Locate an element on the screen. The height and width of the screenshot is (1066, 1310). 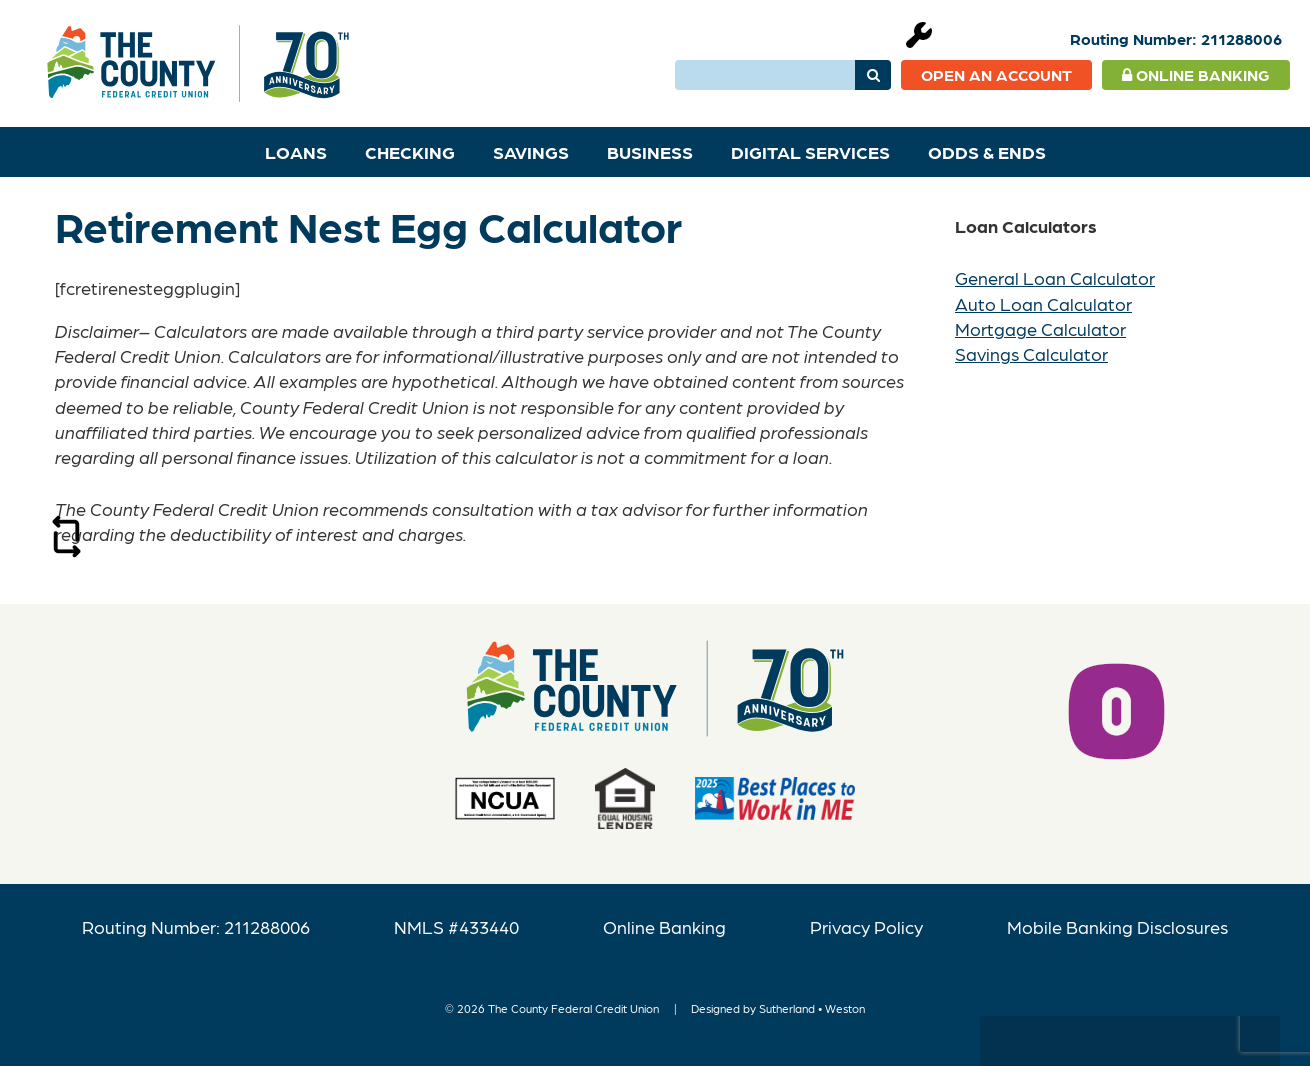
rotate your device orientation is located at coordinates (66, 536).